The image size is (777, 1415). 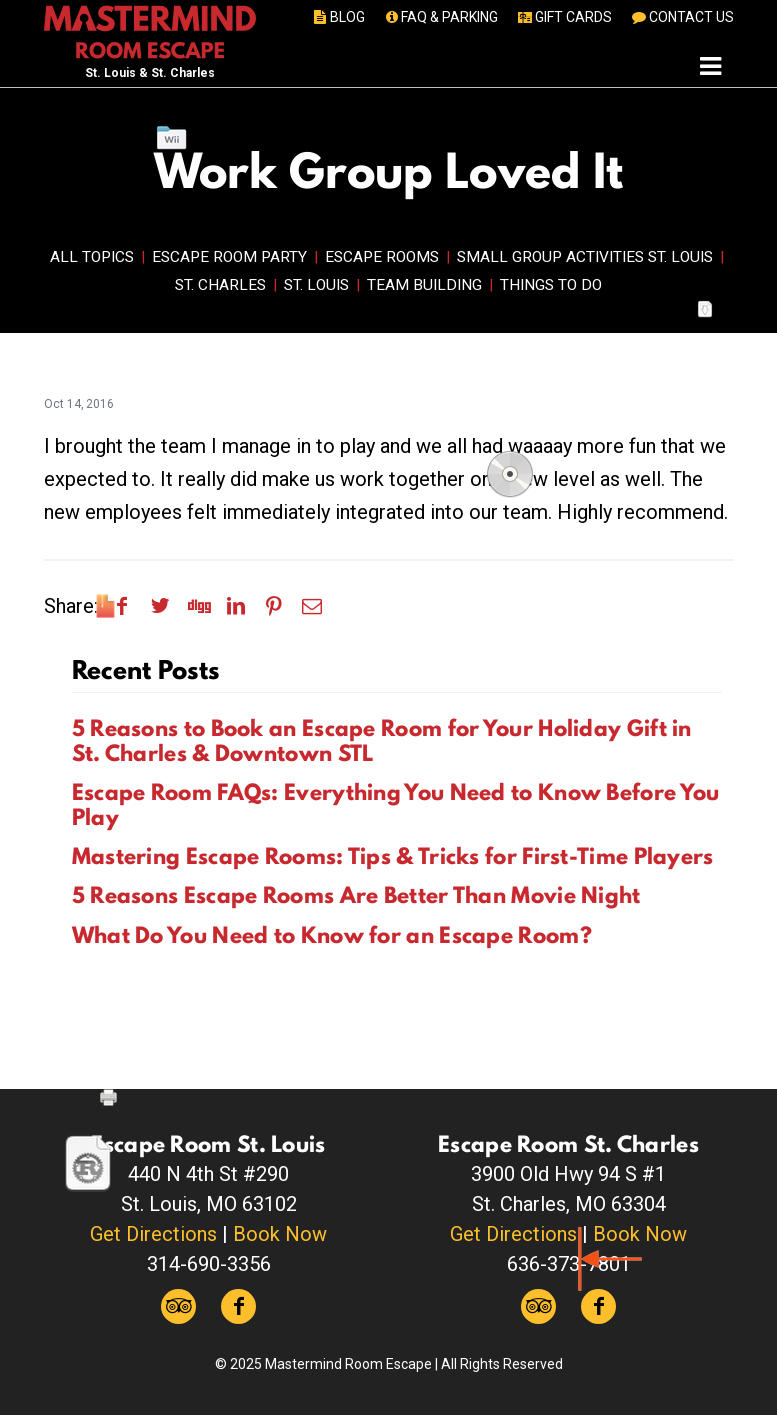 I want to click on install a file or package, so click(x=705, y=309).